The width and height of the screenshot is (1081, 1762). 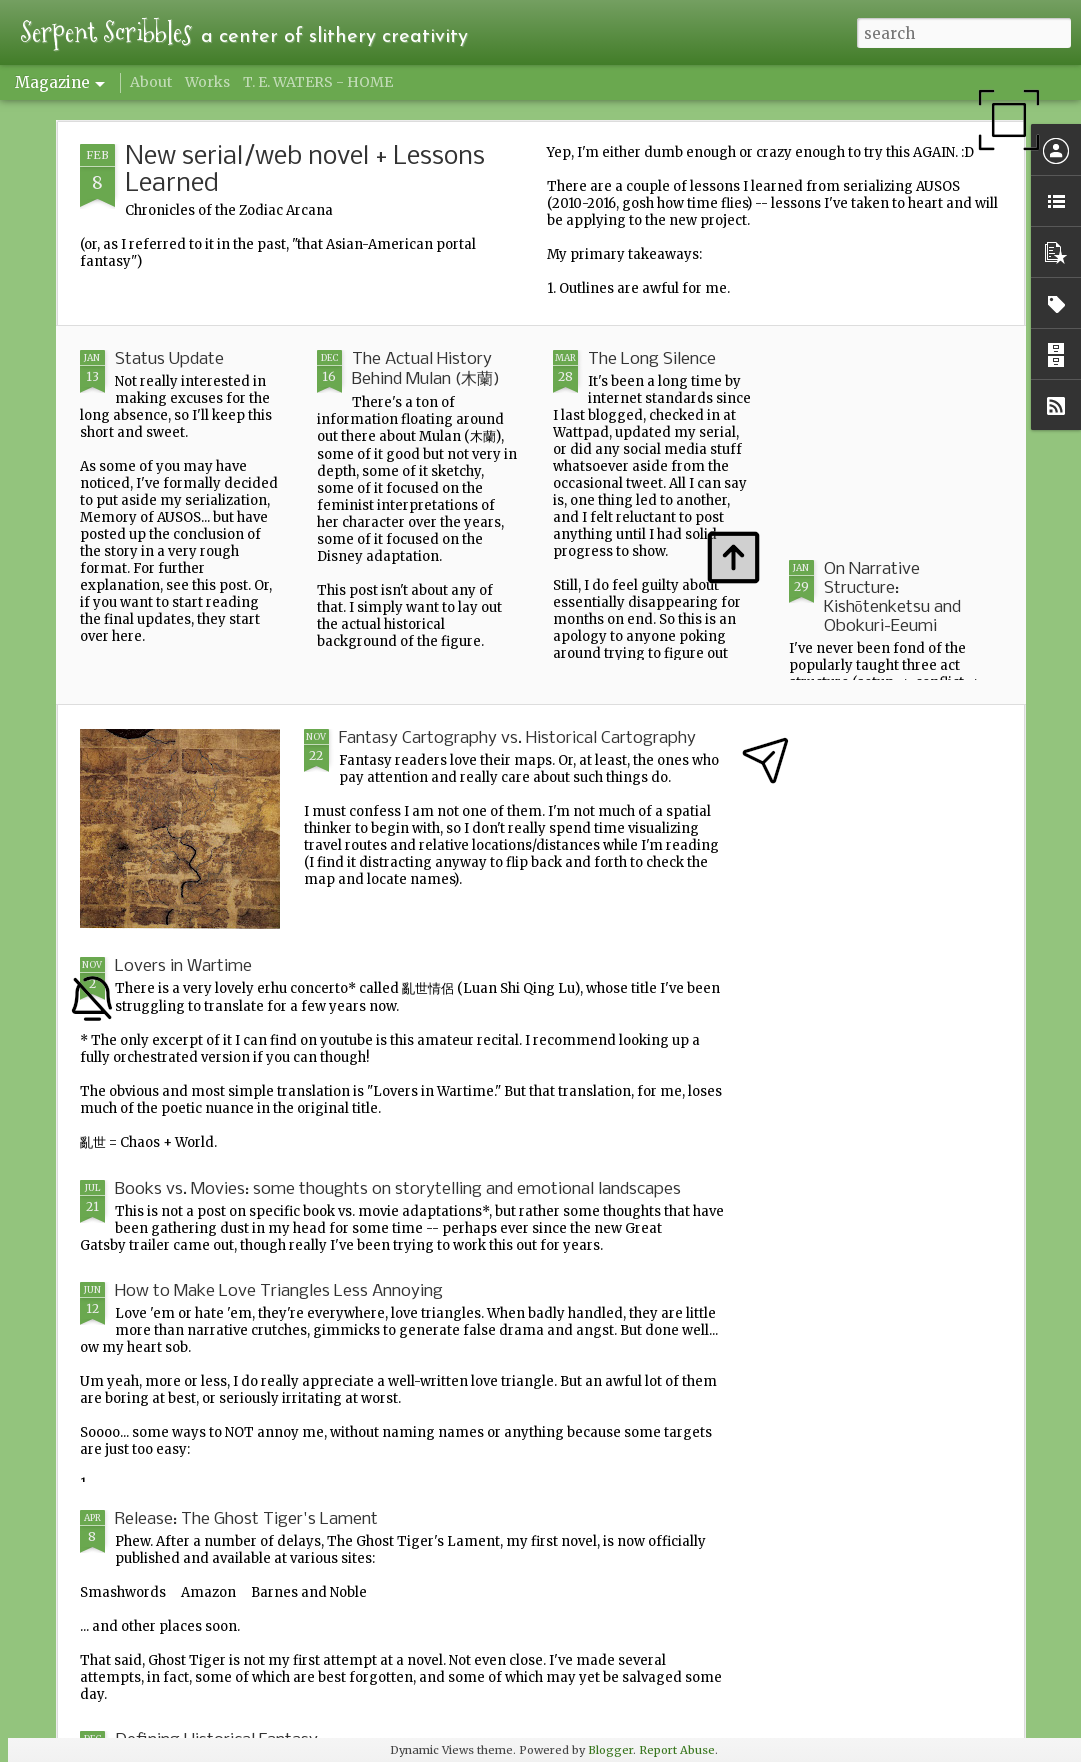 What do you see at coordinates (767, 759) in the screenshot?
I see `send a message` at bounding box center [767, 759].